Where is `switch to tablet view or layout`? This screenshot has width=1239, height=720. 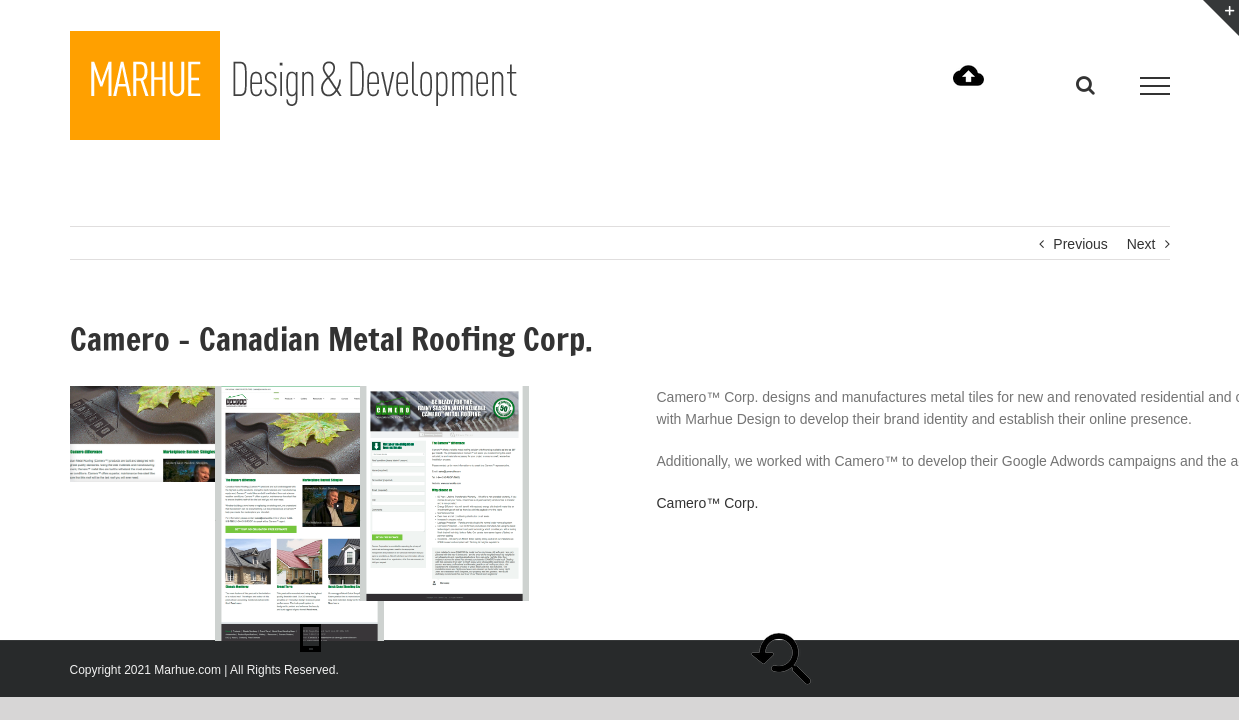 switch to tablet view or layout is located at coordinates (311, 638).